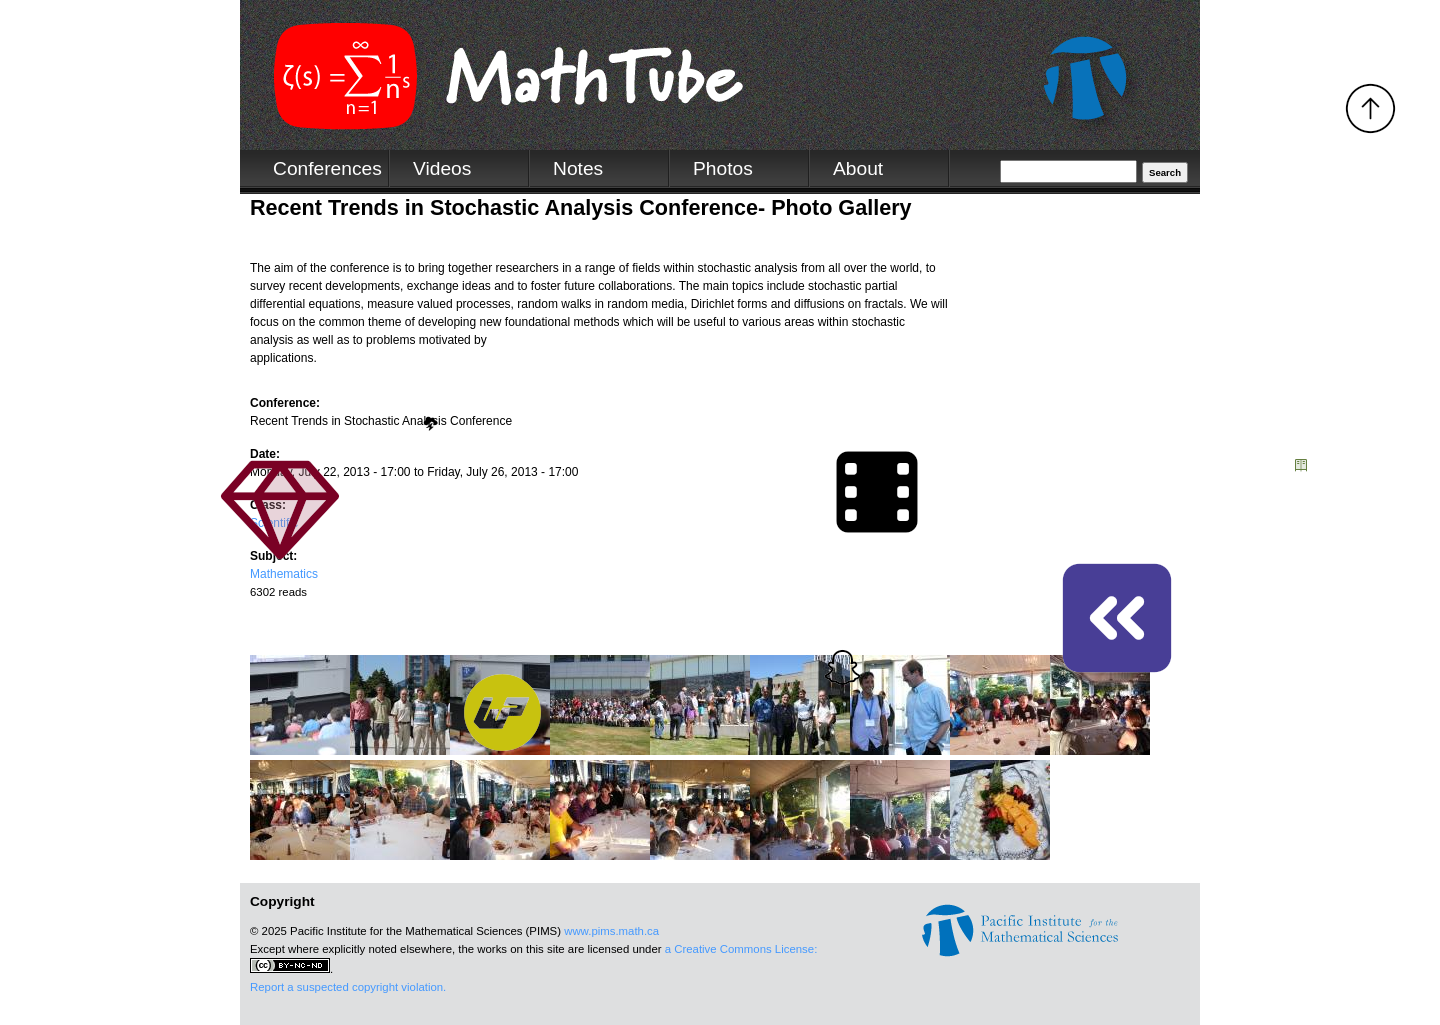  Describe the element at coordinates (1117, 618) in the screenshot. I see `go back multiple steps` at that location.